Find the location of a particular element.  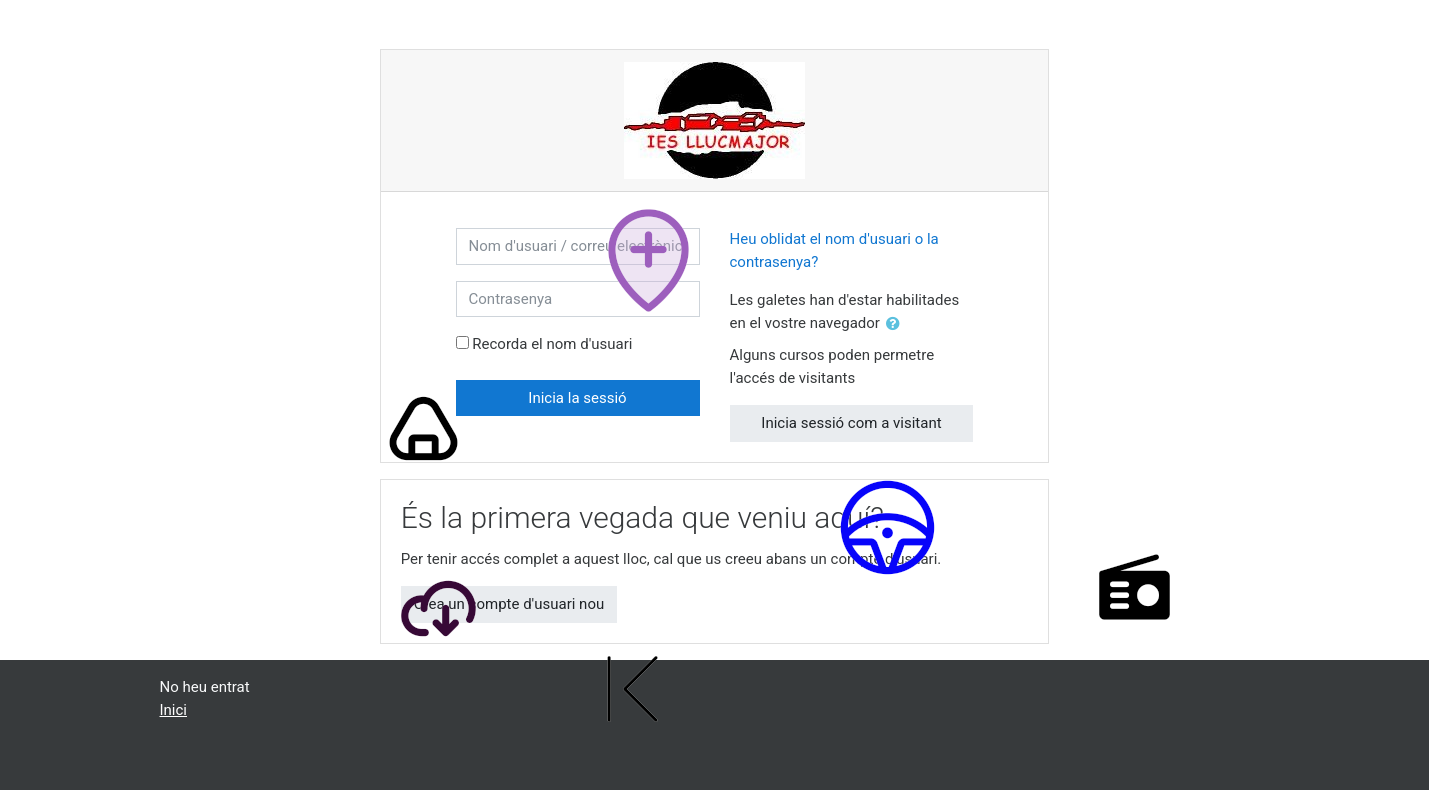

access driving or navigation mode is located at coordinates (887, 527).